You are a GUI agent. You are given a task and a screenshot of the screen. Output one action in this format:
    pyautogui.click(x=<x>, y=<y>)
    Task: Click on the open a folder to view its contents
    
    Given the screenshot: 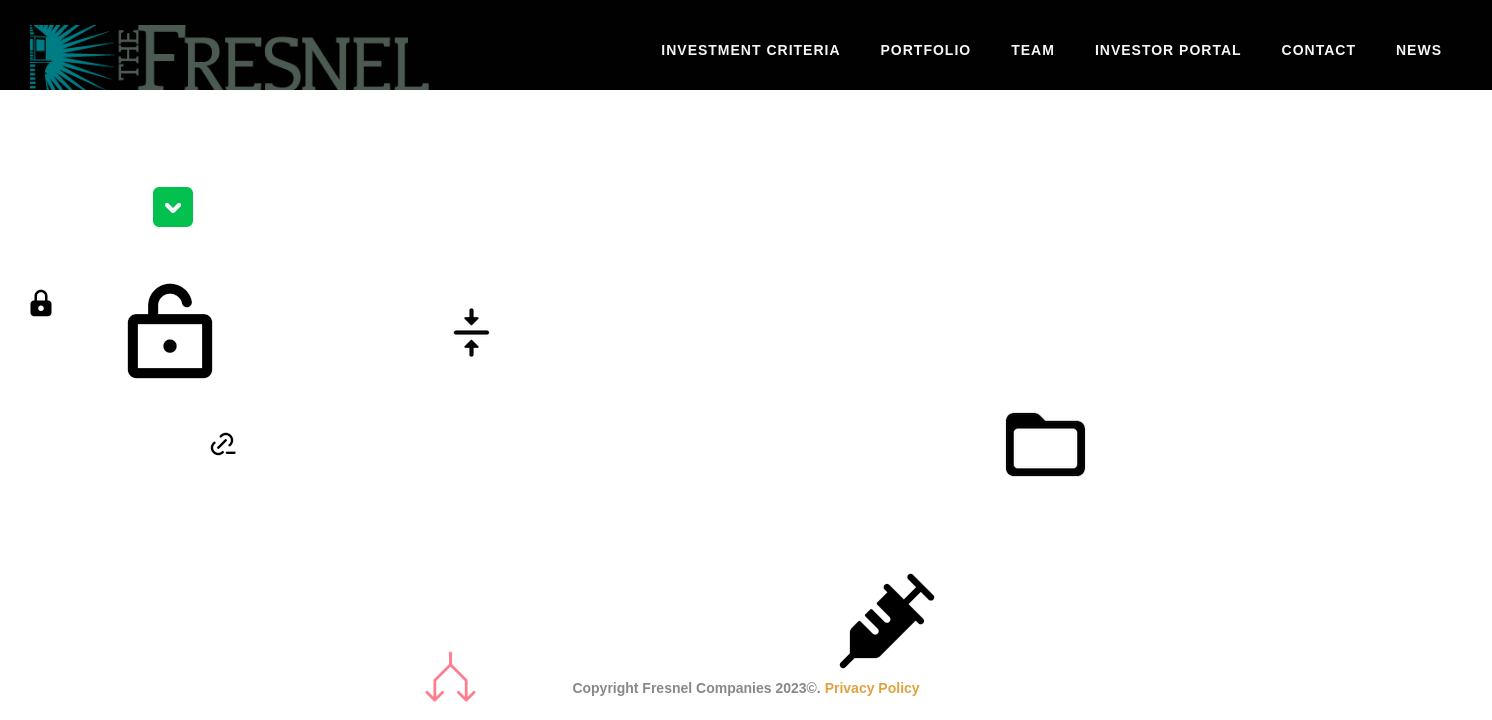 What is the action you would take?
    pyautogui.click(x=1045, y=444)
    